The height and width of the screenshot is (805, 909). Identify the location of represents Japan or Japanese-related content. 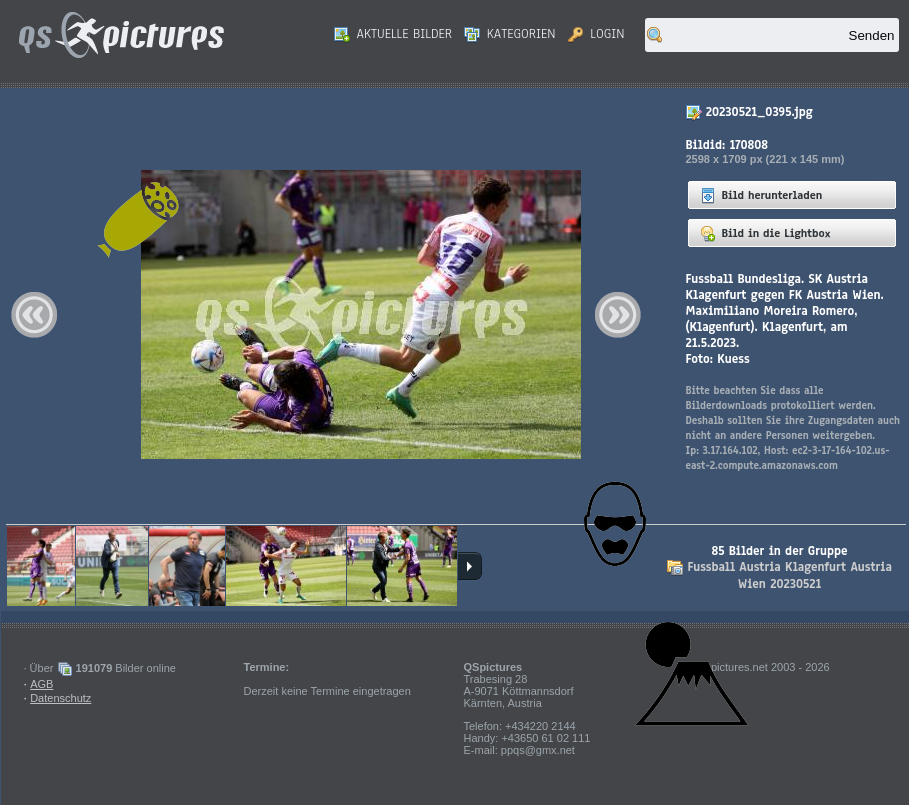
(692, 671).